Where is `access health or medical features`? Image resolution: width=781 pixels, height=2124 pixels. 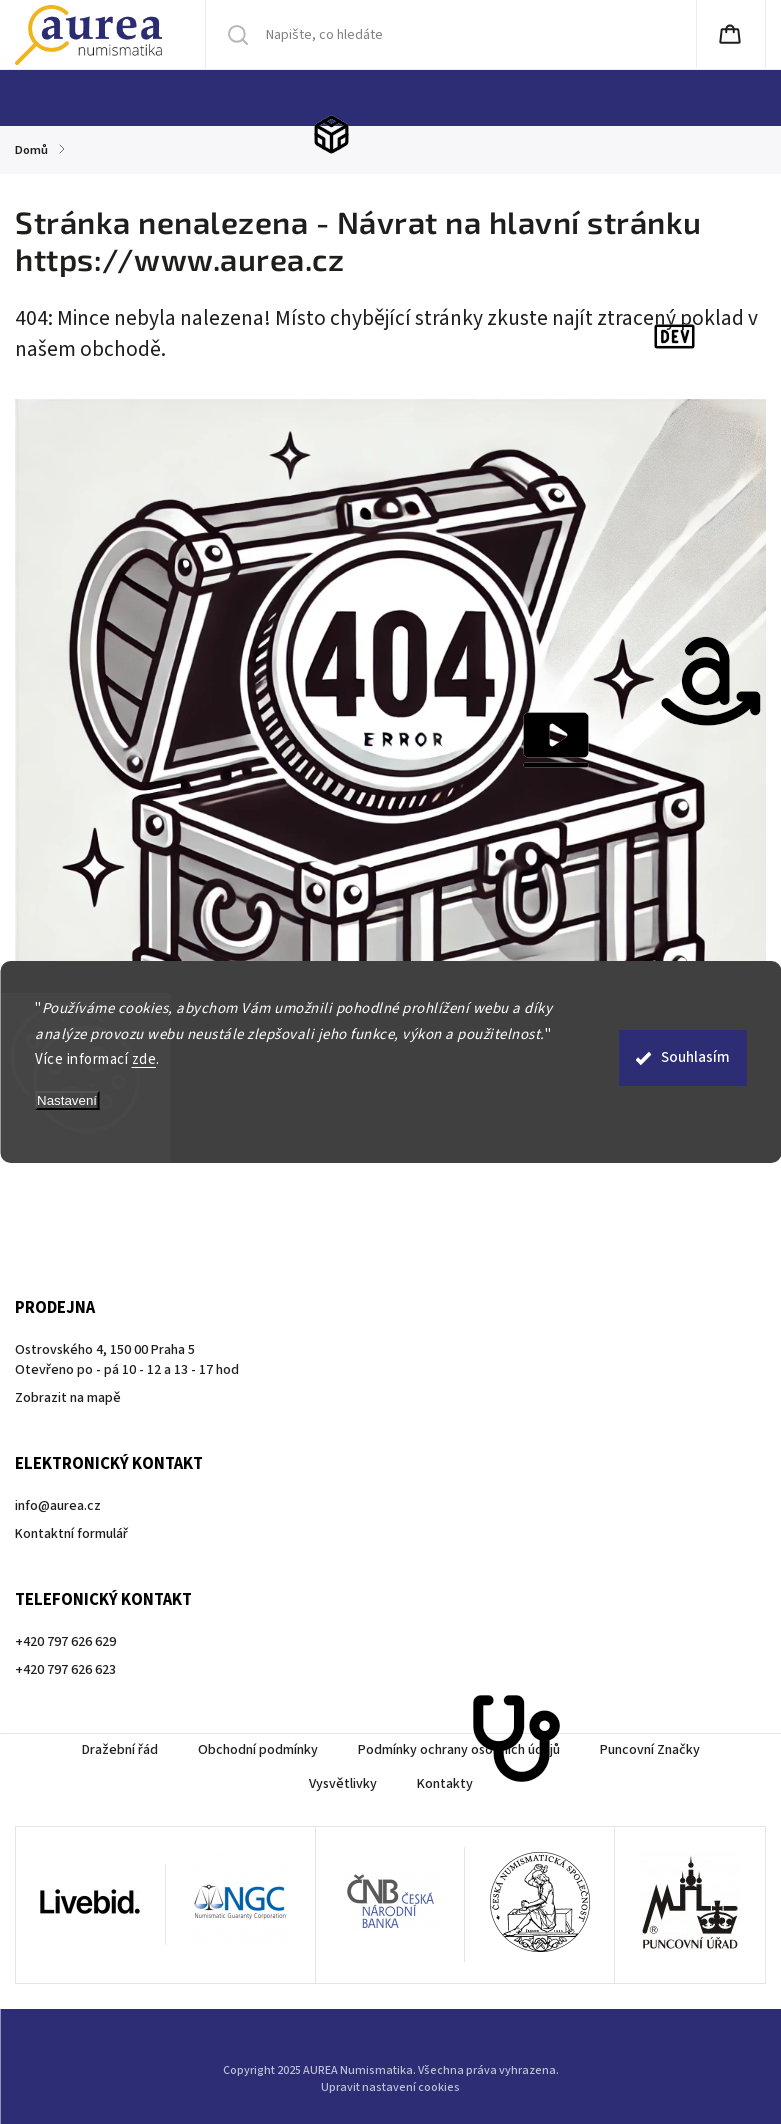
access health or medical features is located at coordinates (514, 1736).